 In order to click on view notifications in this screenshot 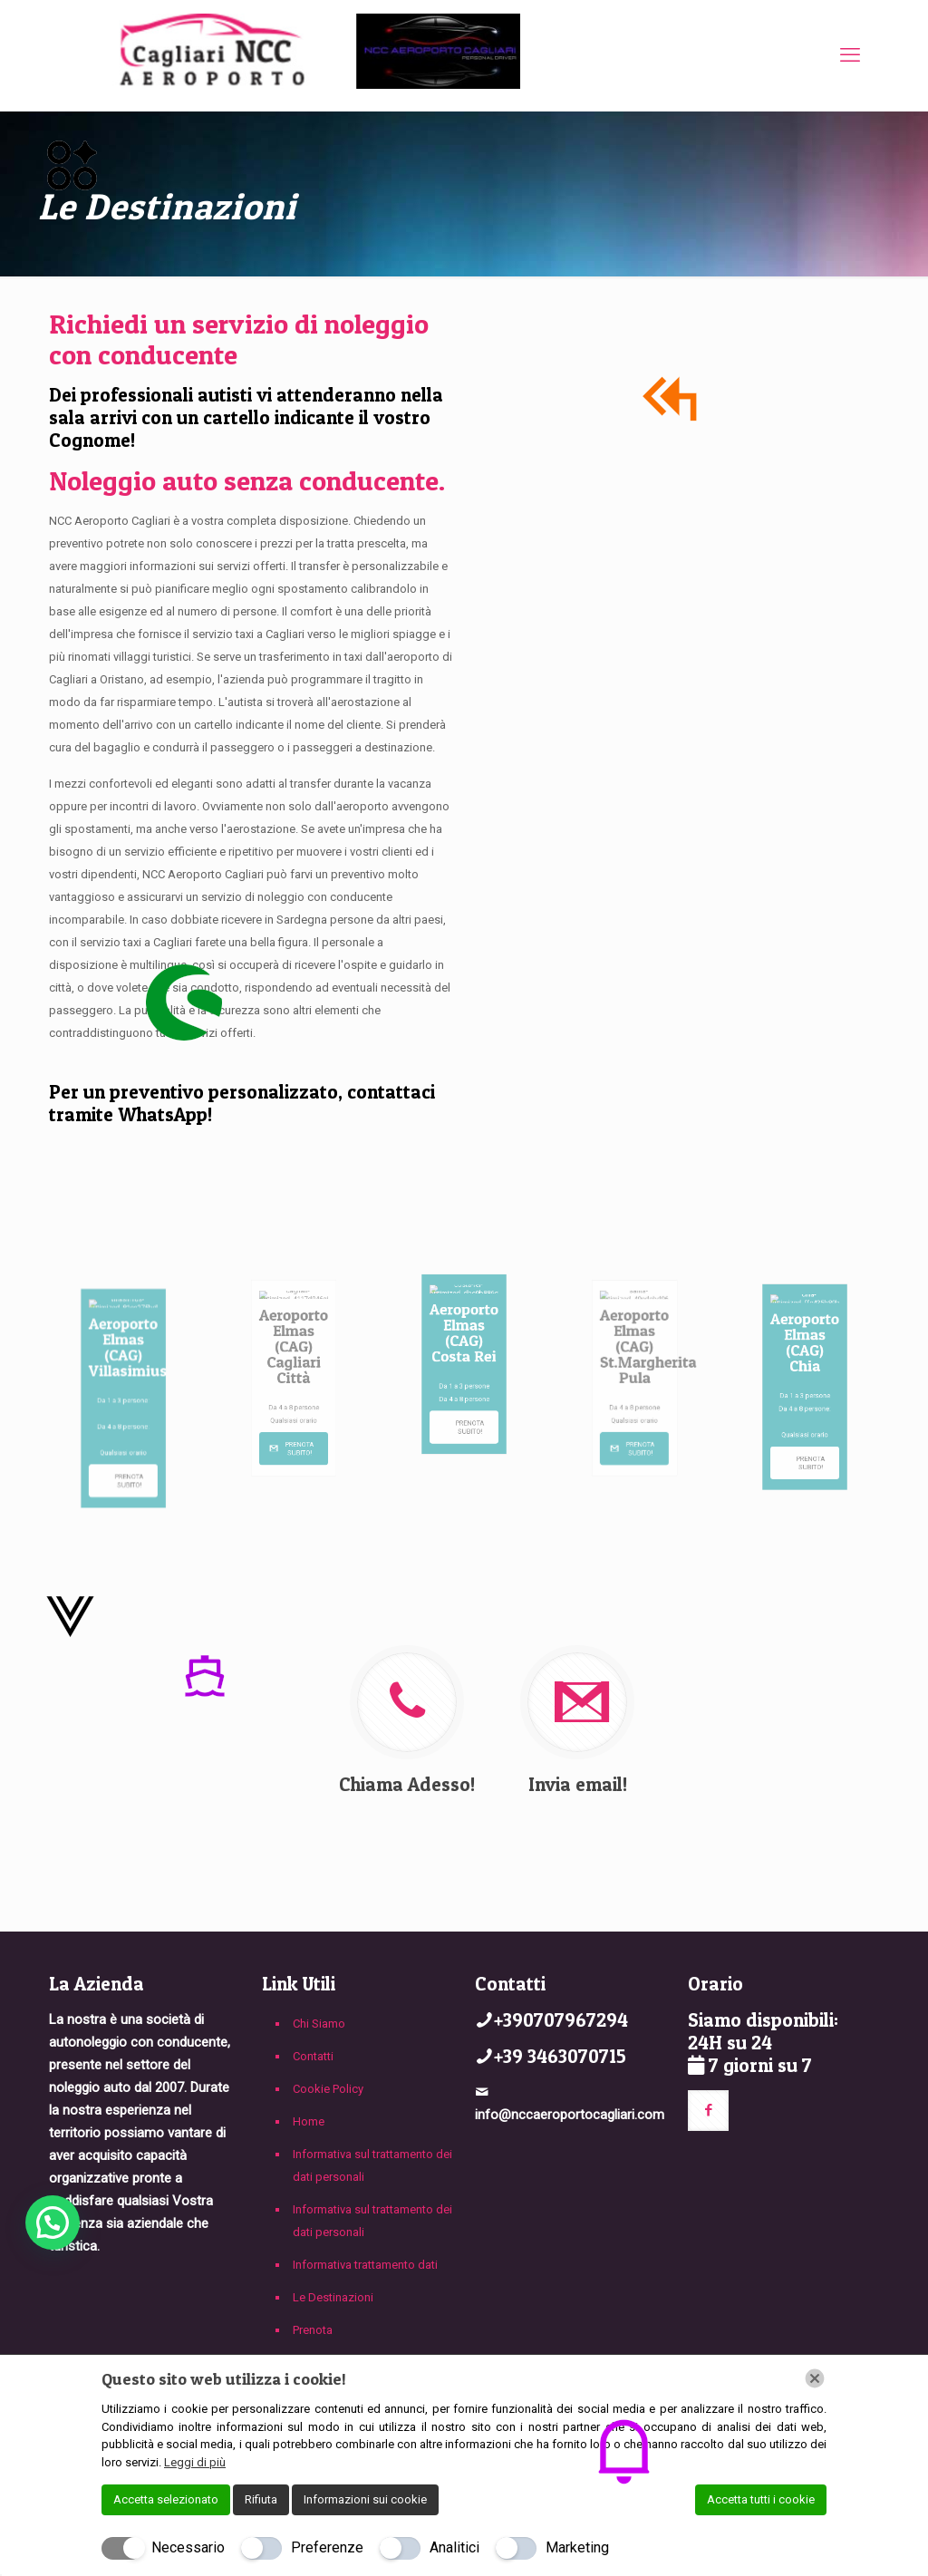, I will do `click(624, 2449)`.